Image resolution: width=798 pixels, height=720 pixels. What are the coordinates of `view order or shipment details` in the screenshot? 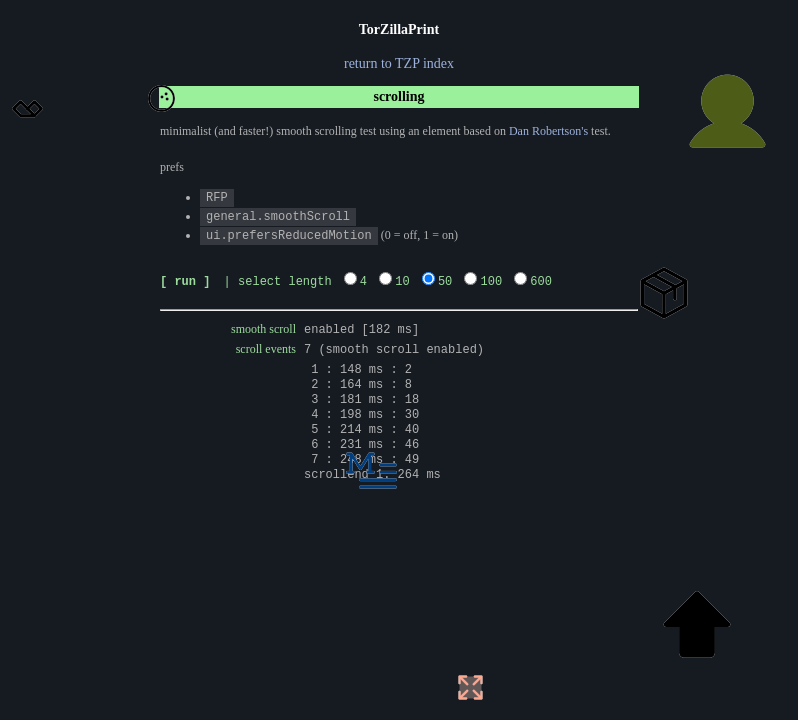 It's located at (664, 293).